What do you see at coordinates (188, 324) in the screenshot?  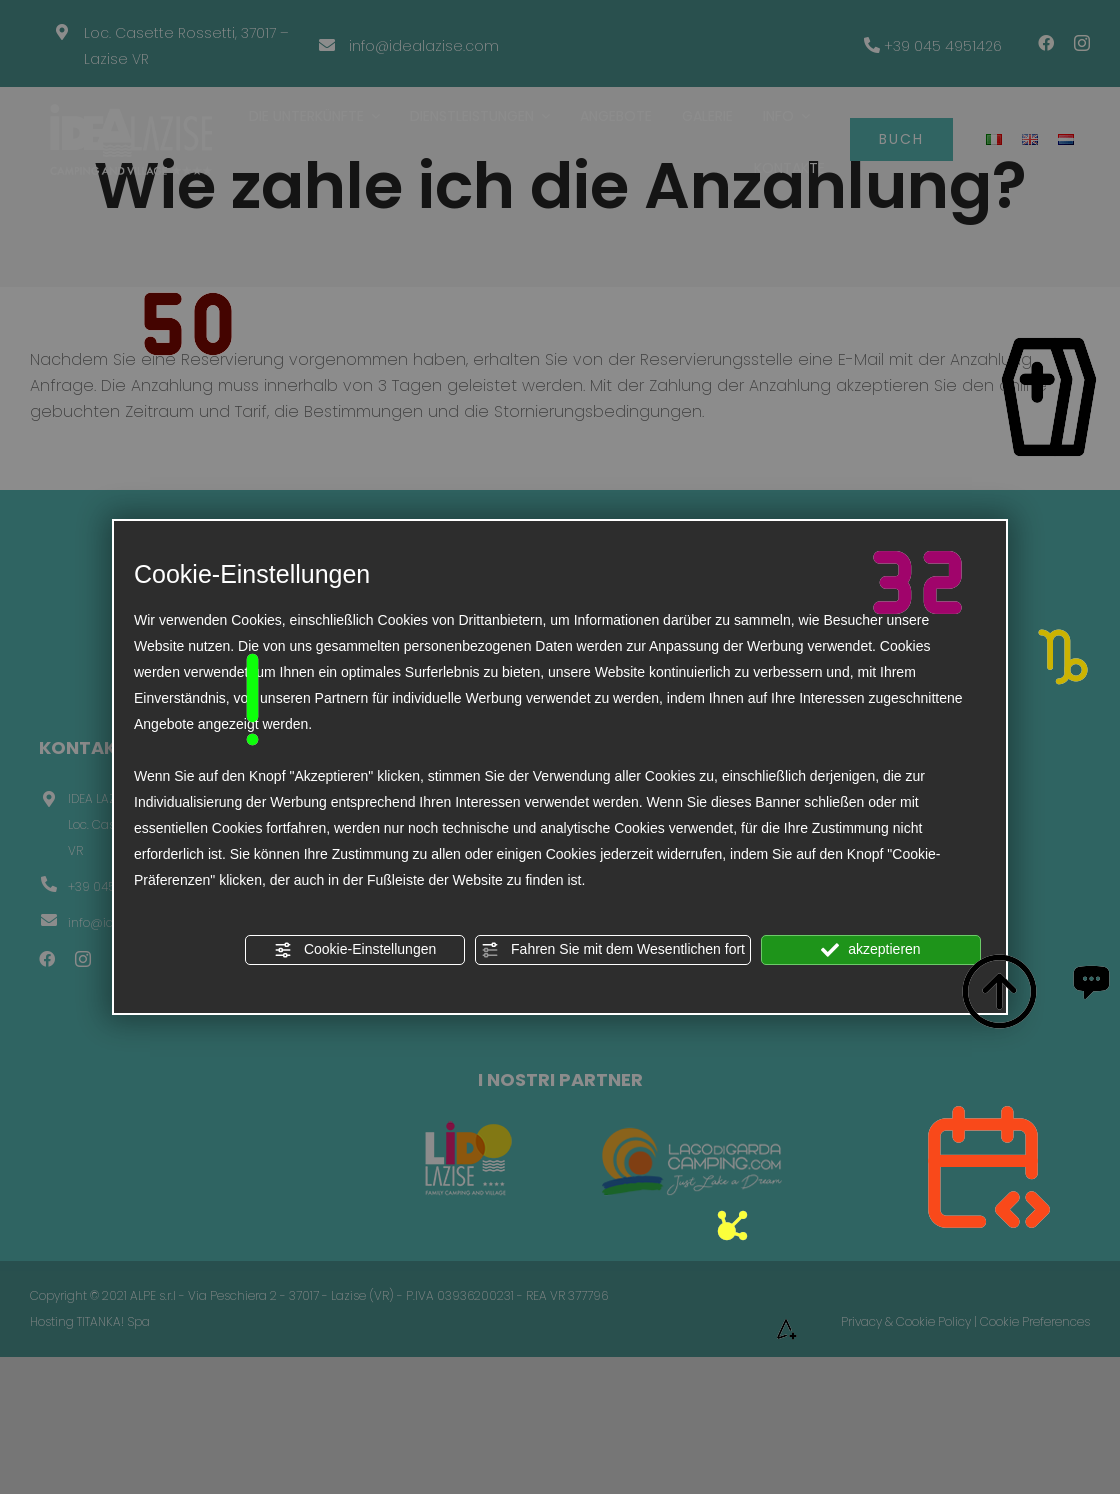 I see `indicates a count or quantity of 50` at bounding box center [188, 324].